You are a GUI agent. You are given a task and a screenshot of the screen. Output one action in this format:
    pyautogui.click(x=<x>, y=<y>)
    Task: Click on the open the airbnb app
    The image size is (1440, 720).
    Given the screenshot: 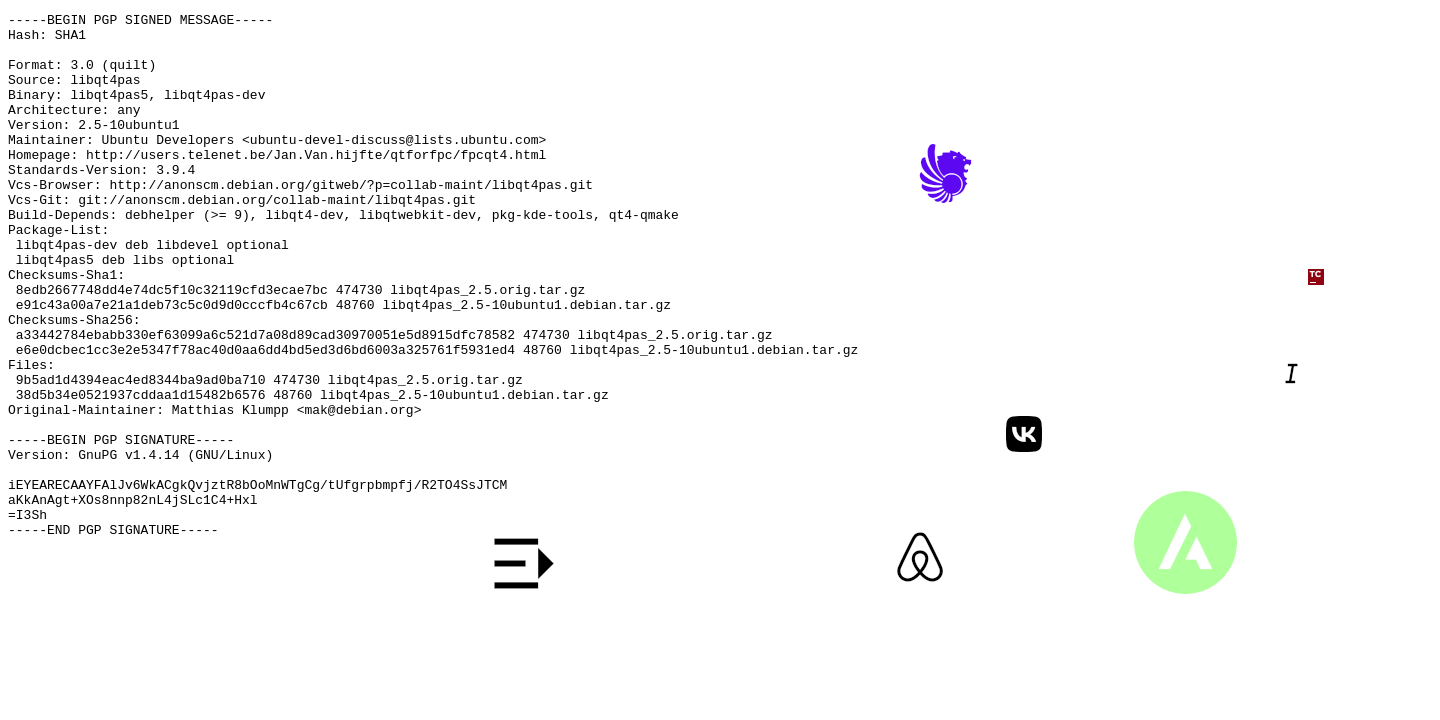 What is the action you would take?
    pyautogui.click(x=920, y=557)
    